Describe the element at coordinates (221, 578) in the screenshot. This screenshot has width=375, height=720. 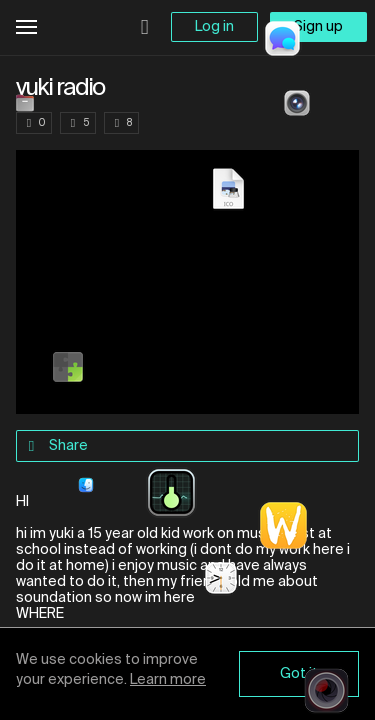
I see `open the clock app` at that location.